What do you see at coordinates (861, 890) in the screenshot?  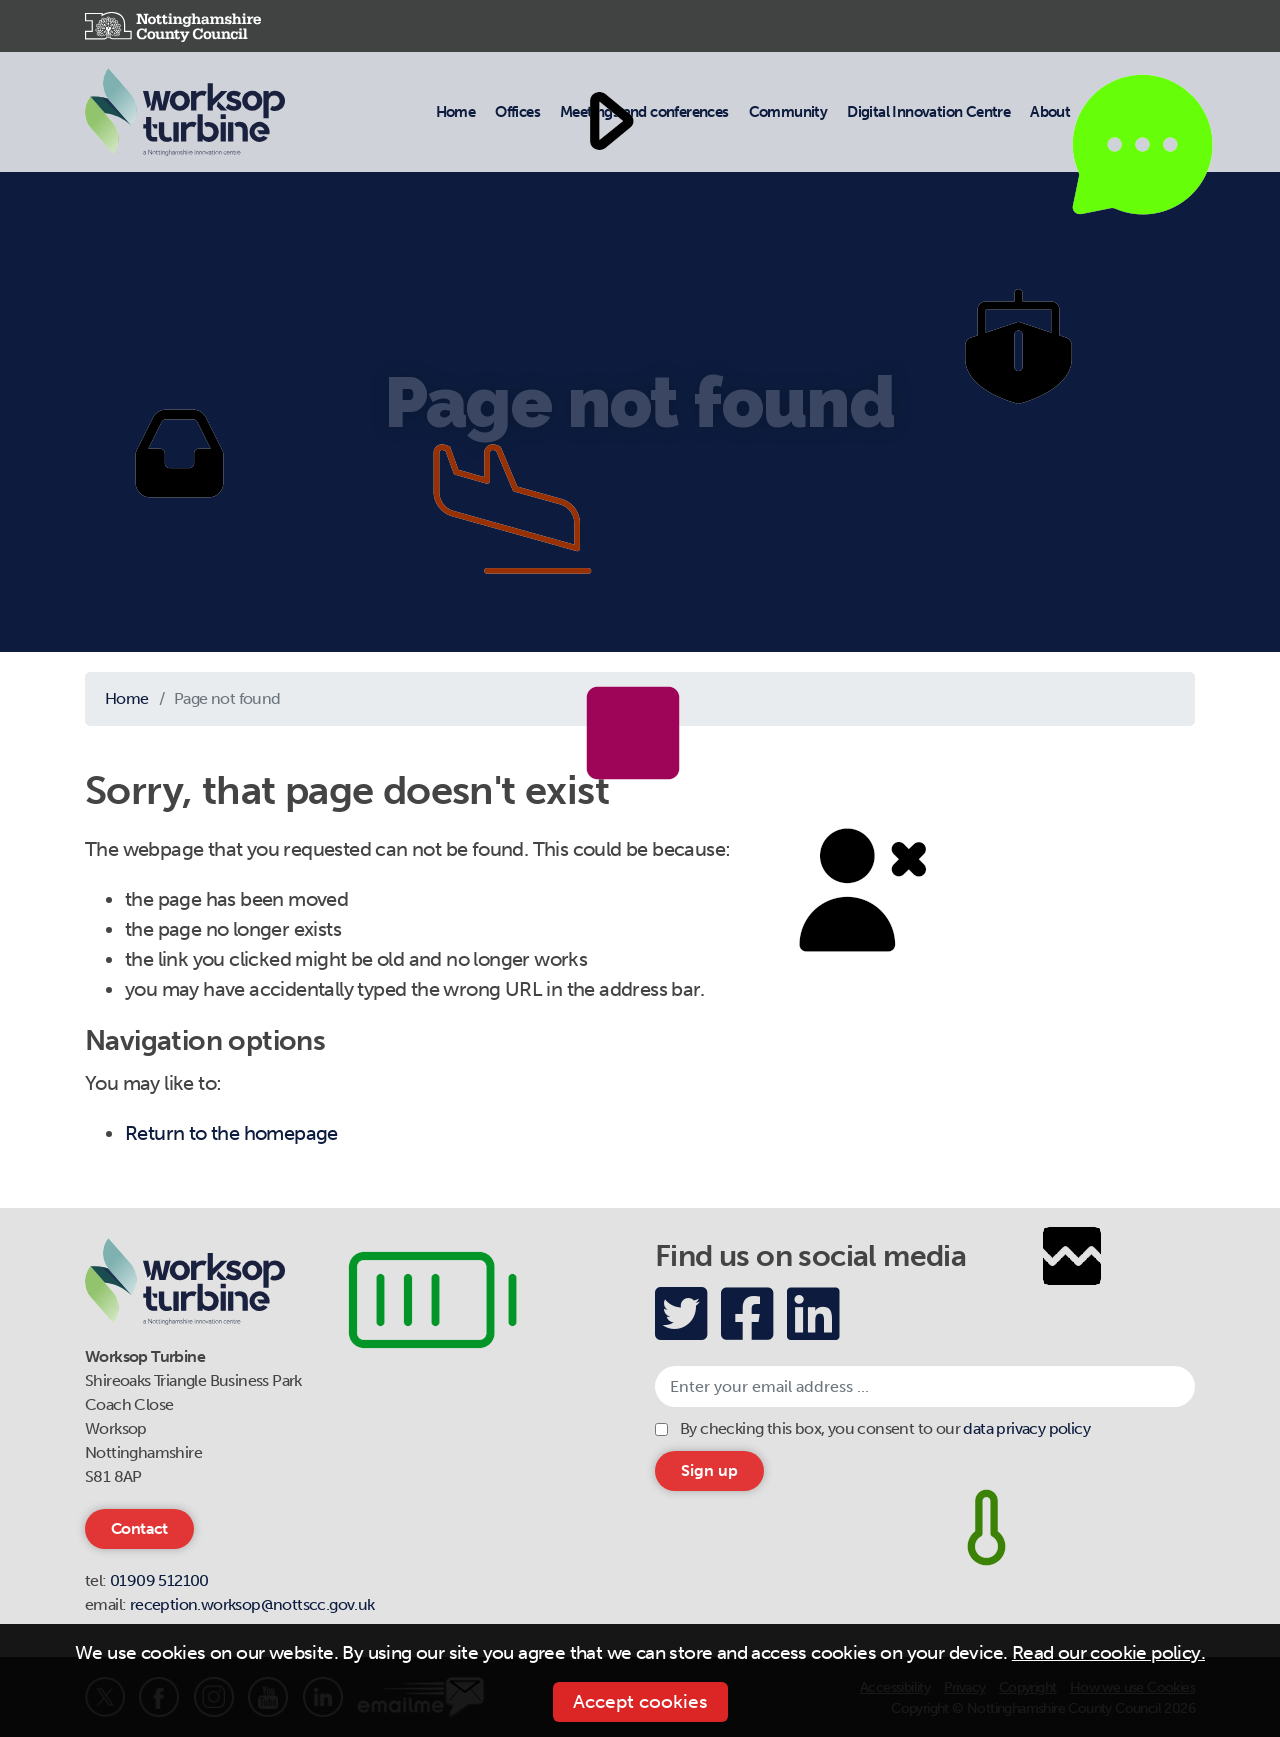 I see `remove a contact or user` at bounding box center [861, 890].